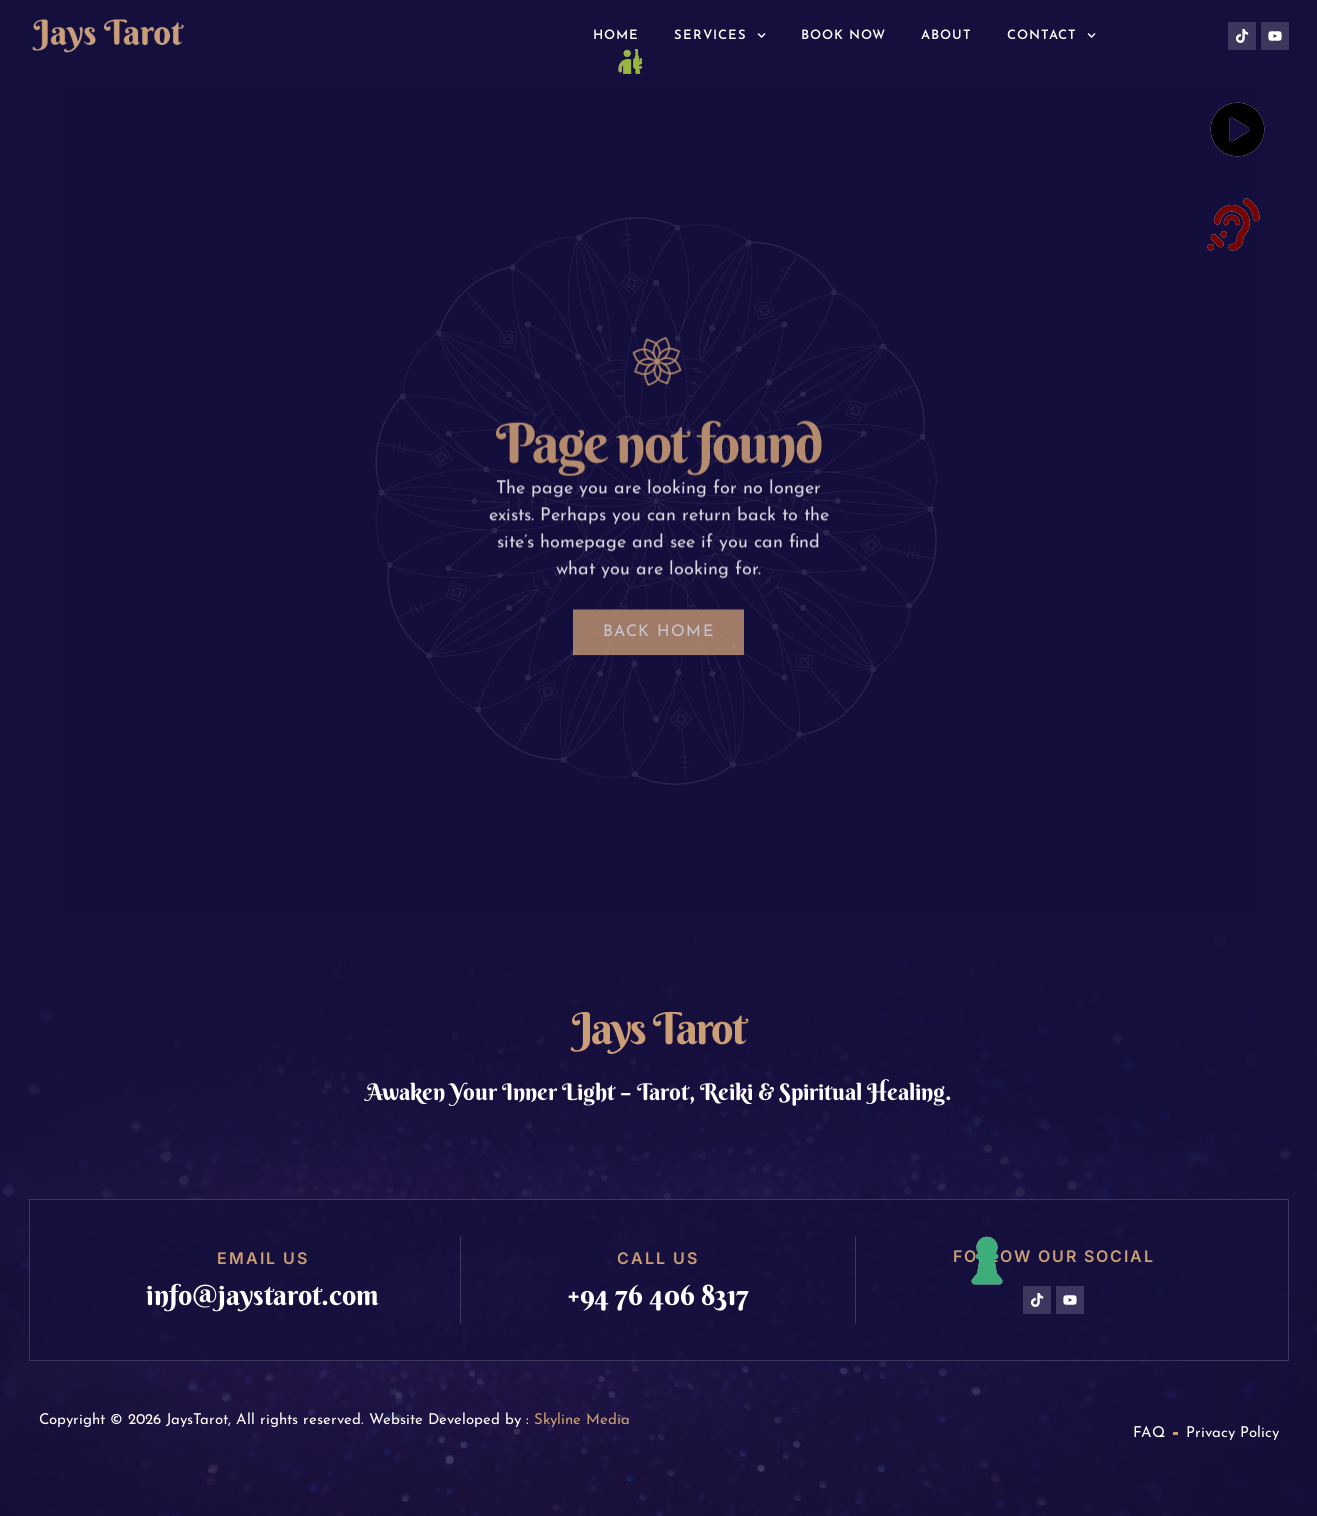 The width and height of the screenshot is (1317, 1516). What do you see at coordinates (629, 61) in the screenshot?
I see `indicates military or armed personnel` at bounding box center [629, 61].